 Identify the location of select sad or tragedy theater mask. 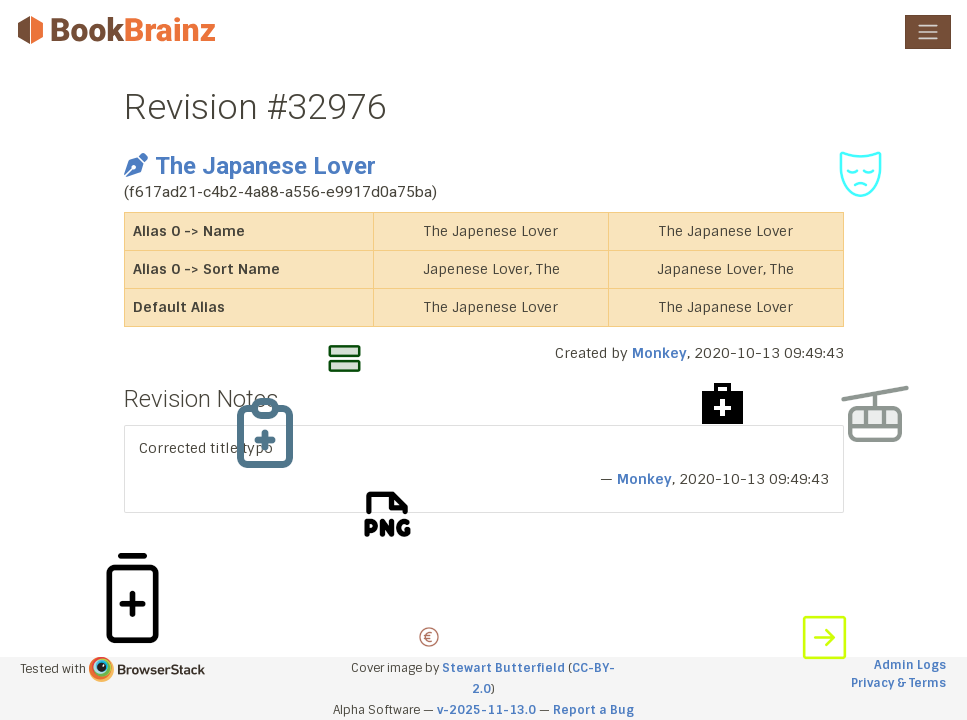
(860, 172).